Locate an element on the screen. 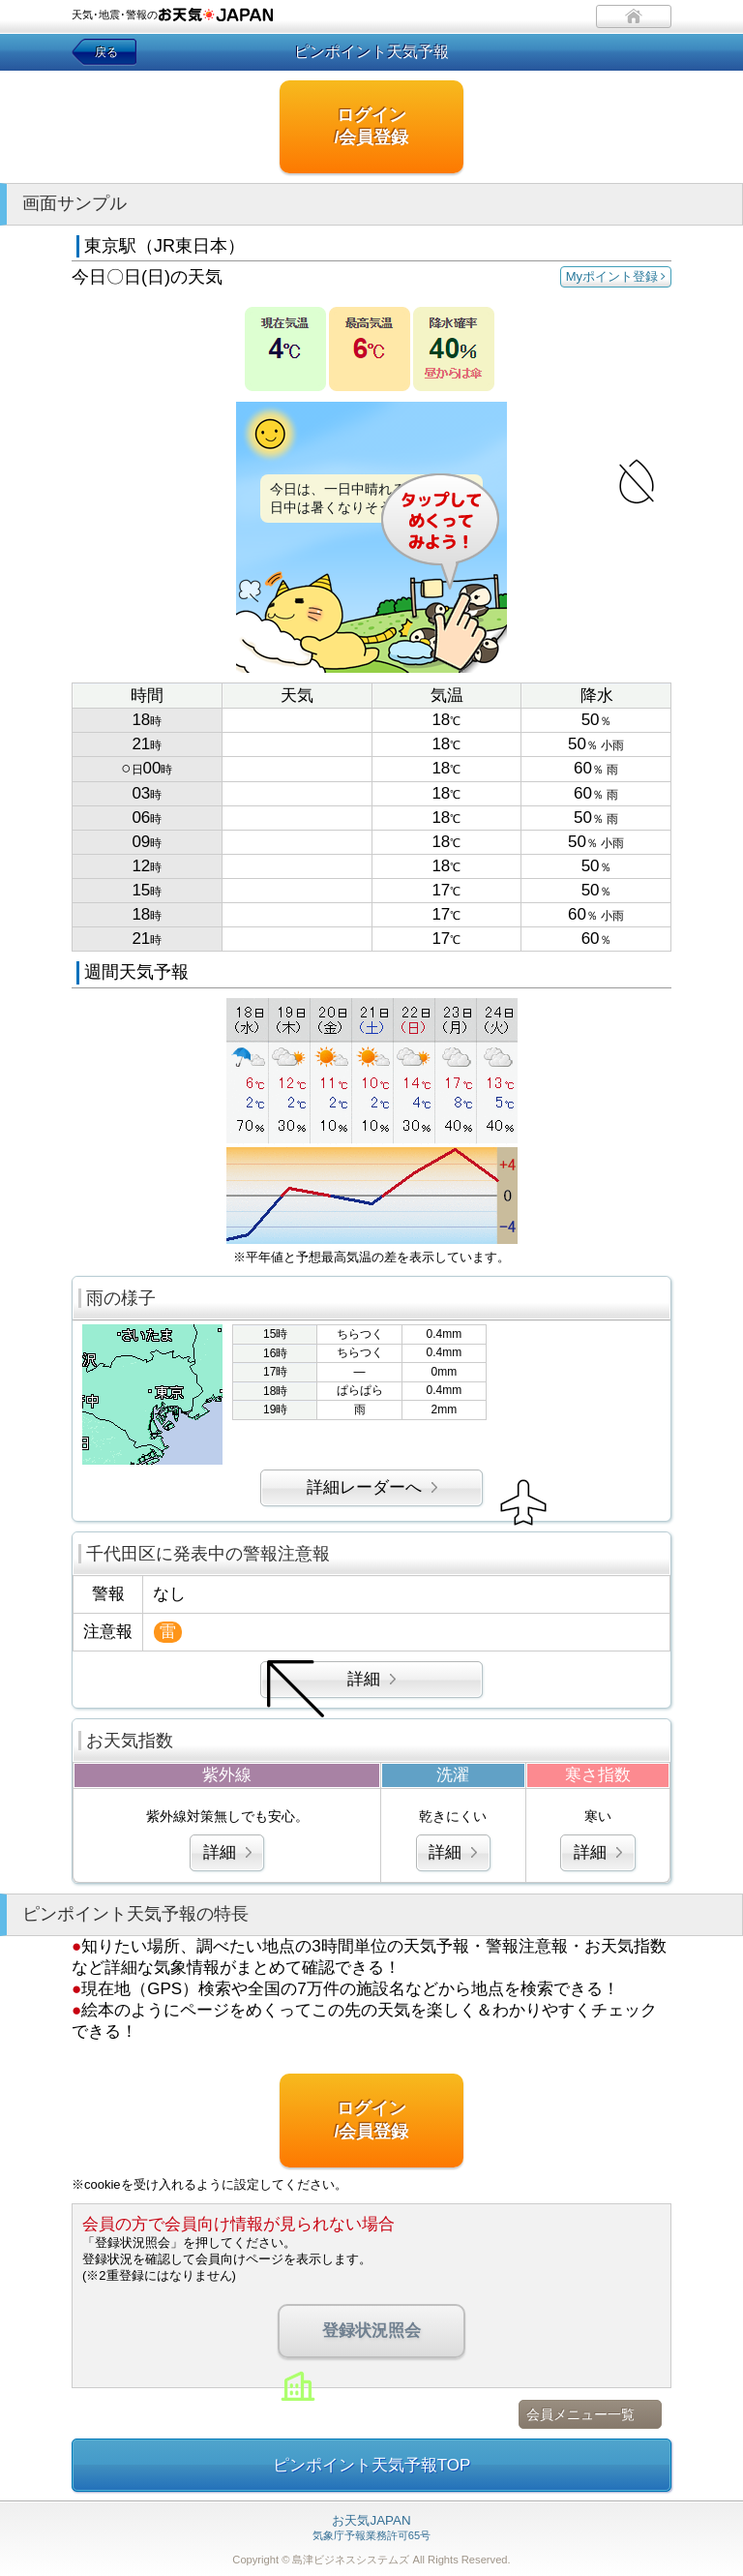  navigate back to previous screen is located at coordinates (295, 1688).